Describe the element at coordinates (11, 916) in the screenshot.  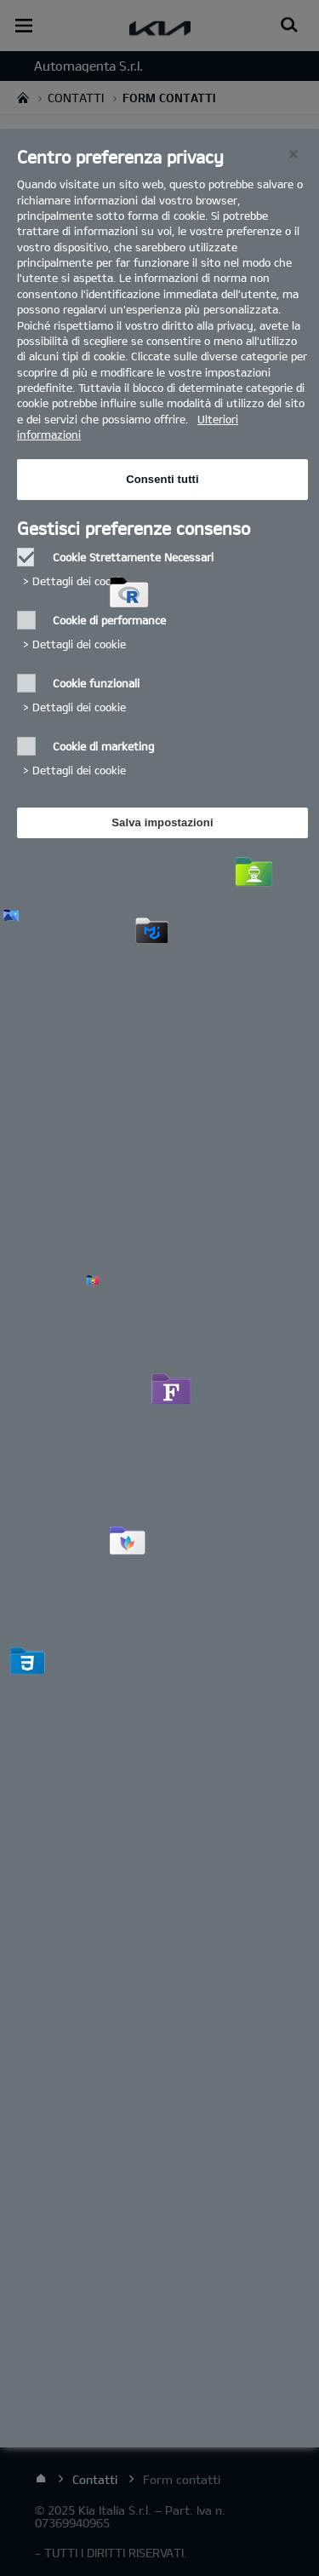
I see `open panorama photos folder` at that location.